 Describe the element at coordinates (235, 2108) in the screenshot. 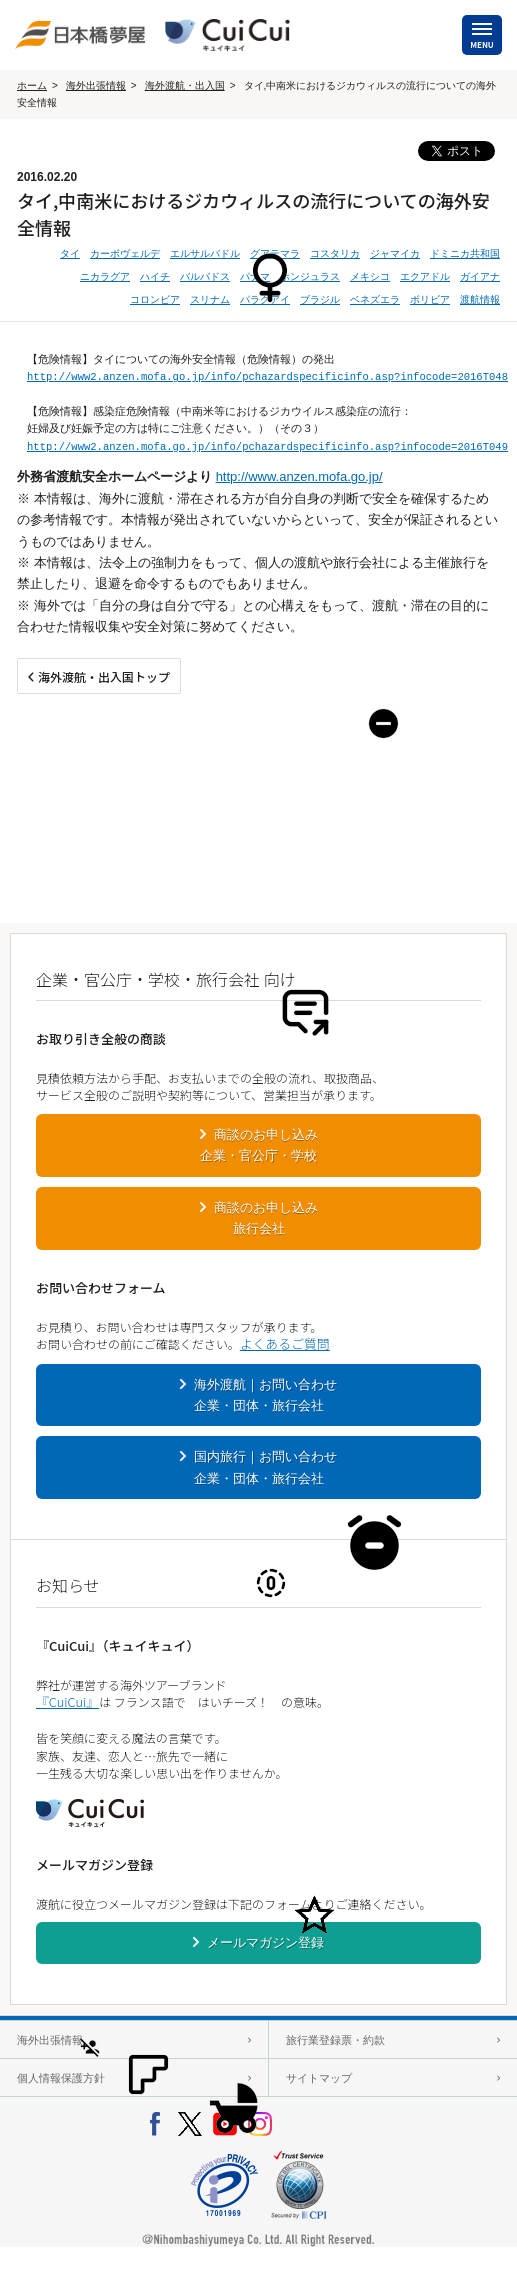

I see `indicates a child-friendly or family-friendly location` at that location.